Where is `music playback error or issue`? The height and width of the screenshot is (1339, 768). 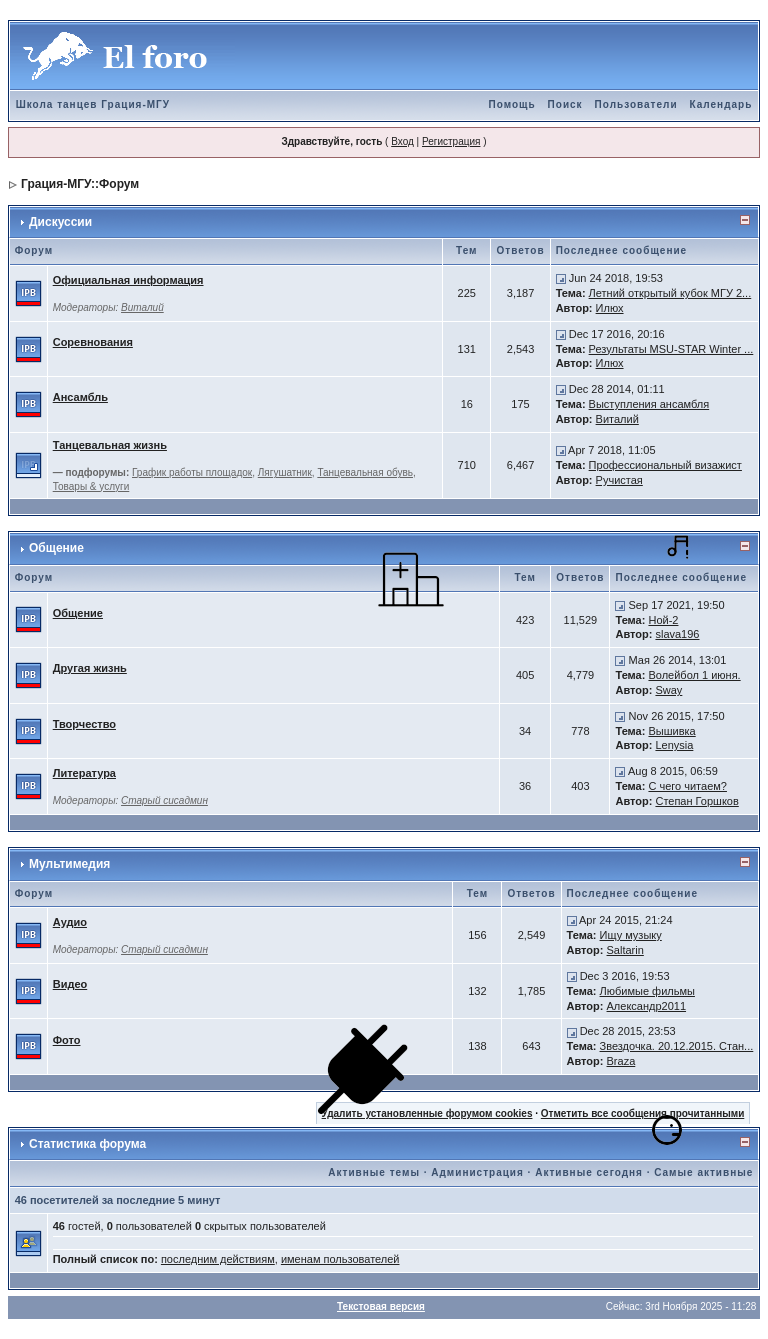
music playback error or issue is located at coordinates (679, 546).